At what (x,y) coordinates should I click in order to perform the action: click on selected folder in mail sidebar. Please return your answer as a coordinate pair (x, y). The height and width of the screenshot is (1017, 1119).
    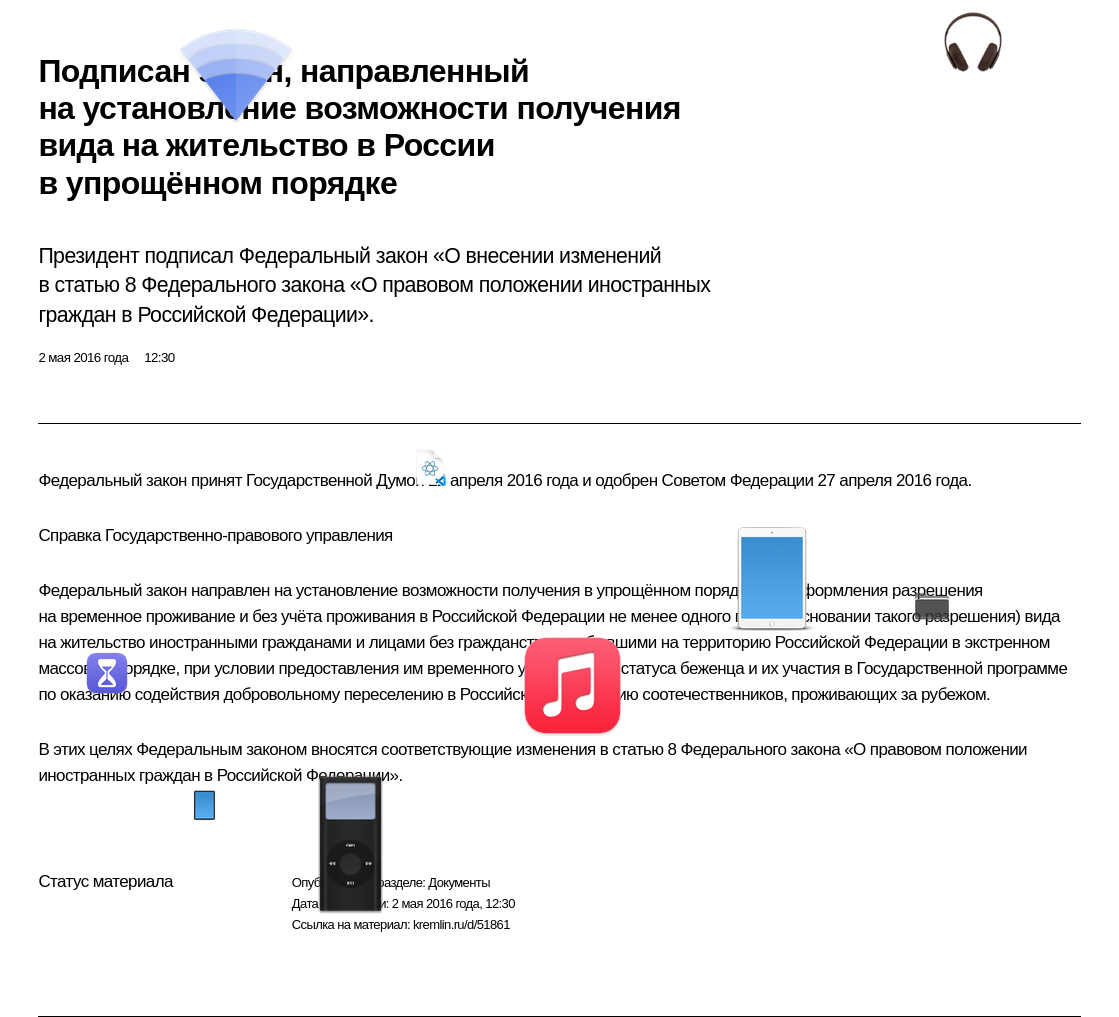
    Looking at the image, I should click on (932, 606).